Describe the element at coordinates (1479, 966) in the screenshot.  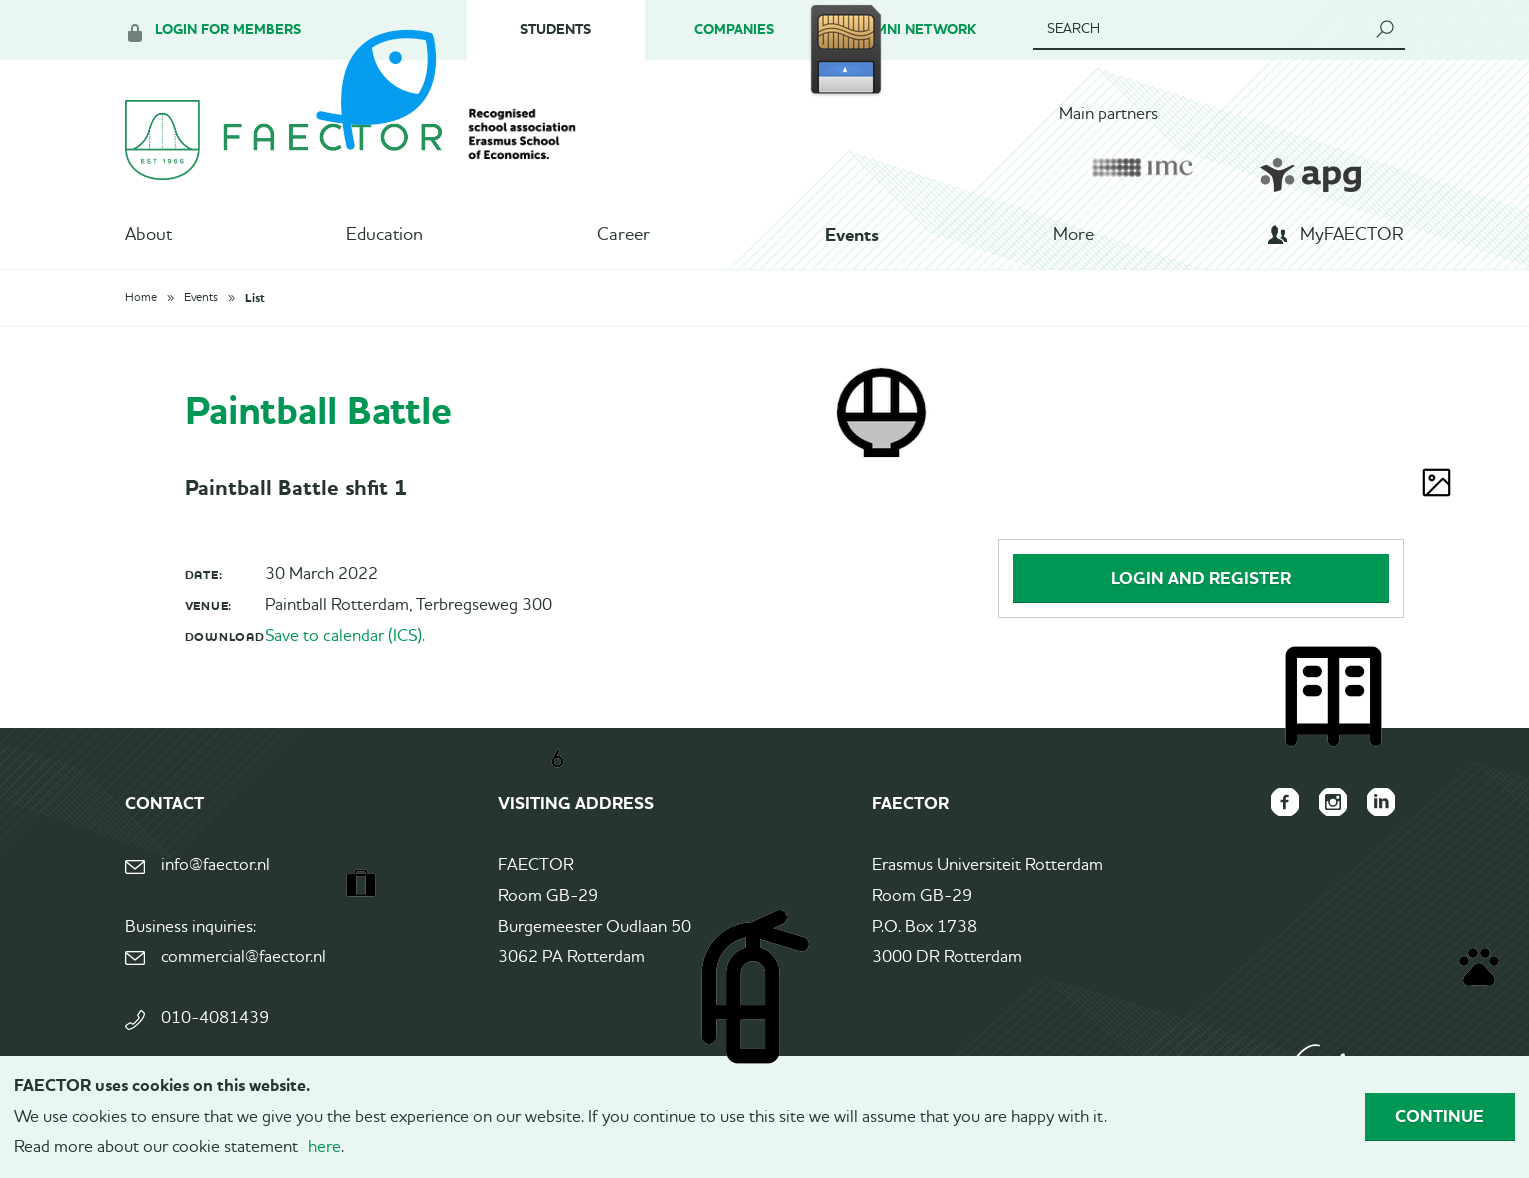
I see `access pet-related features or settings` at that location.